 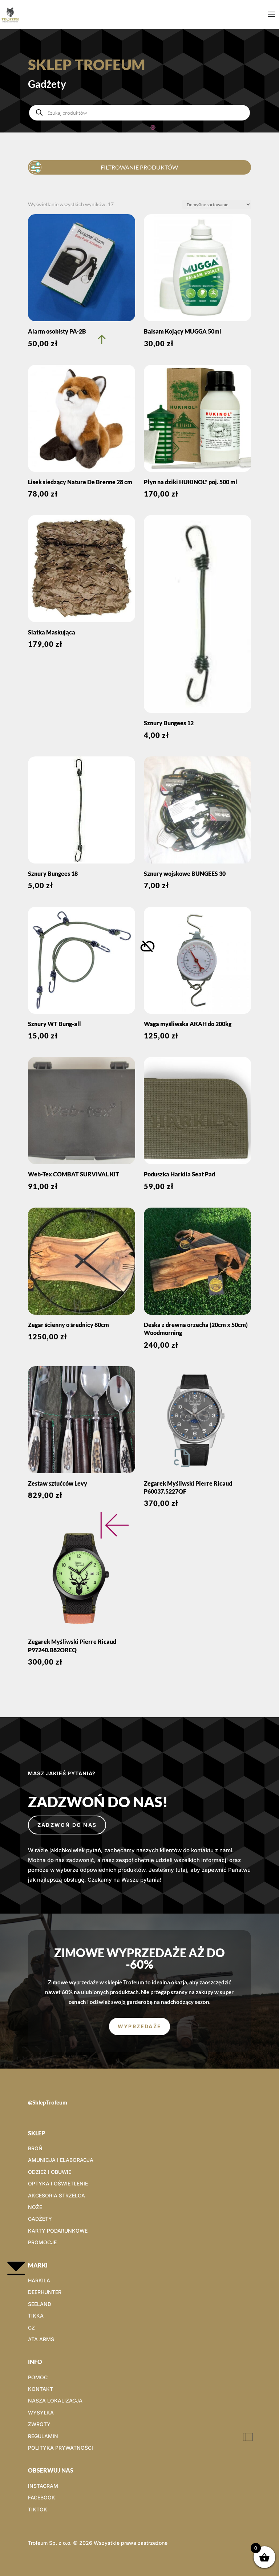 What do you see at coordinates (102, 339) in the screenshot?
I see `scroll to top of page` at bounding box center [102, 339].